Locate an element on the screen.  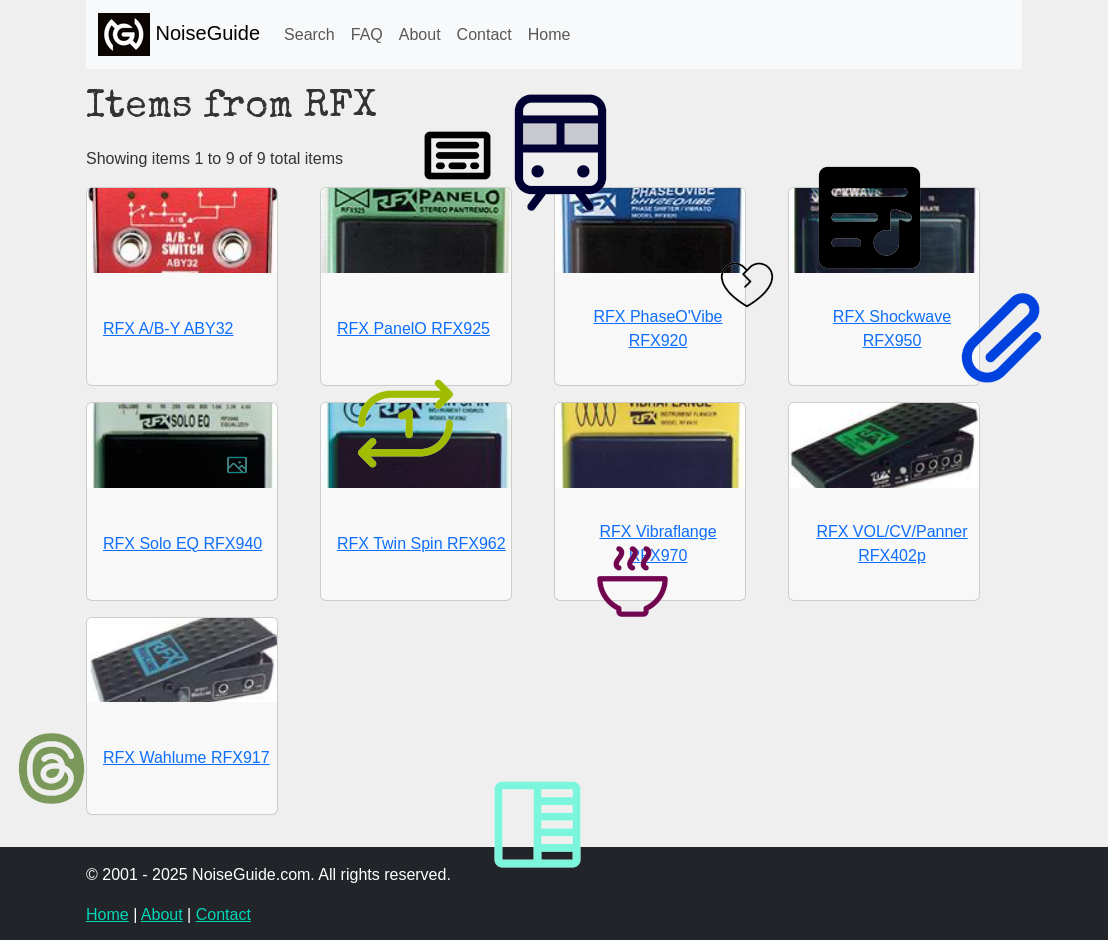
attach a file to your message is located at coordinates (1004, 337).